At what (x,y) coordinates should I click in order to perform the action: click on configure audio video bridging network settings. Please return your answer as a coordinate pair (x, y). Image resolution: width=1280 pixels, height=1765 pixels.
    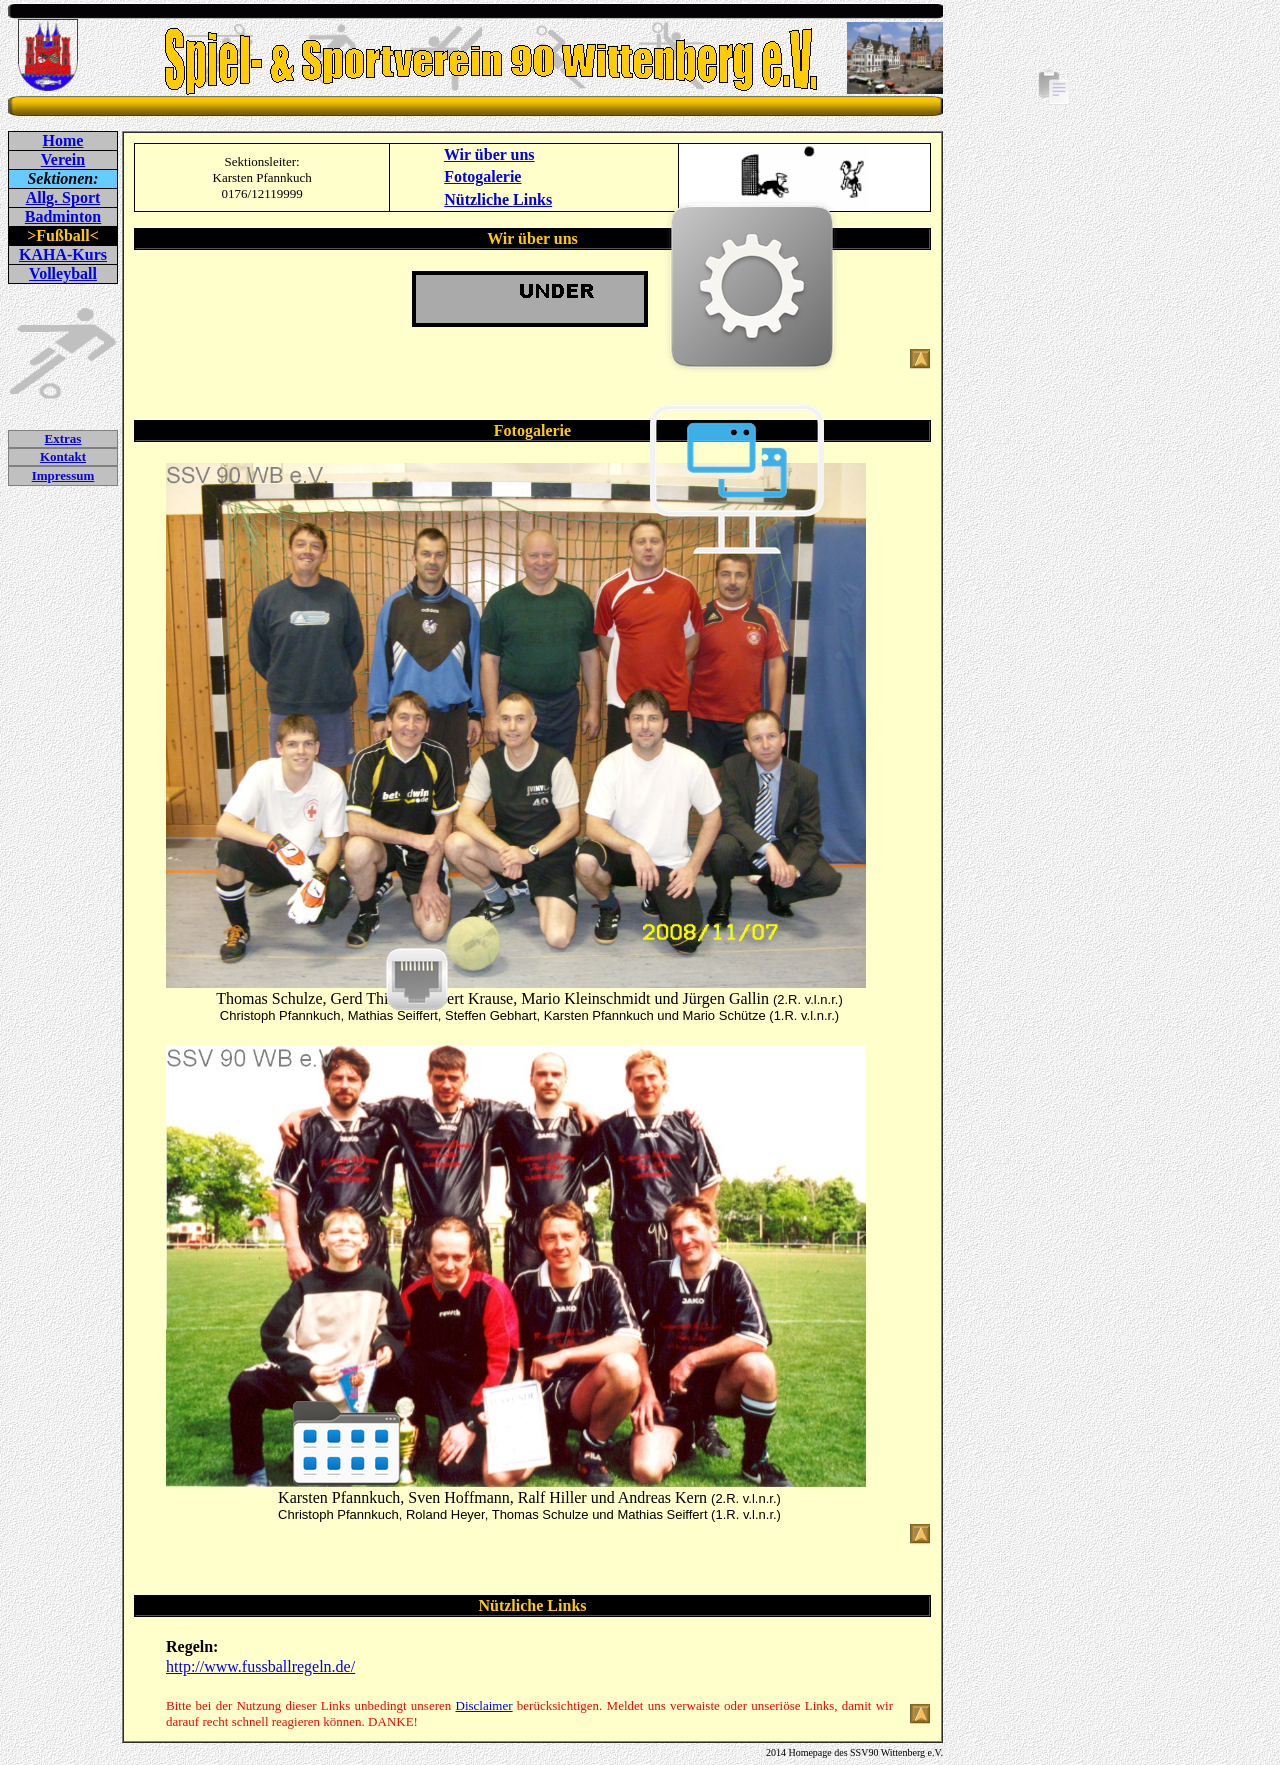
    Looking at the image, I should click on (417, 979).